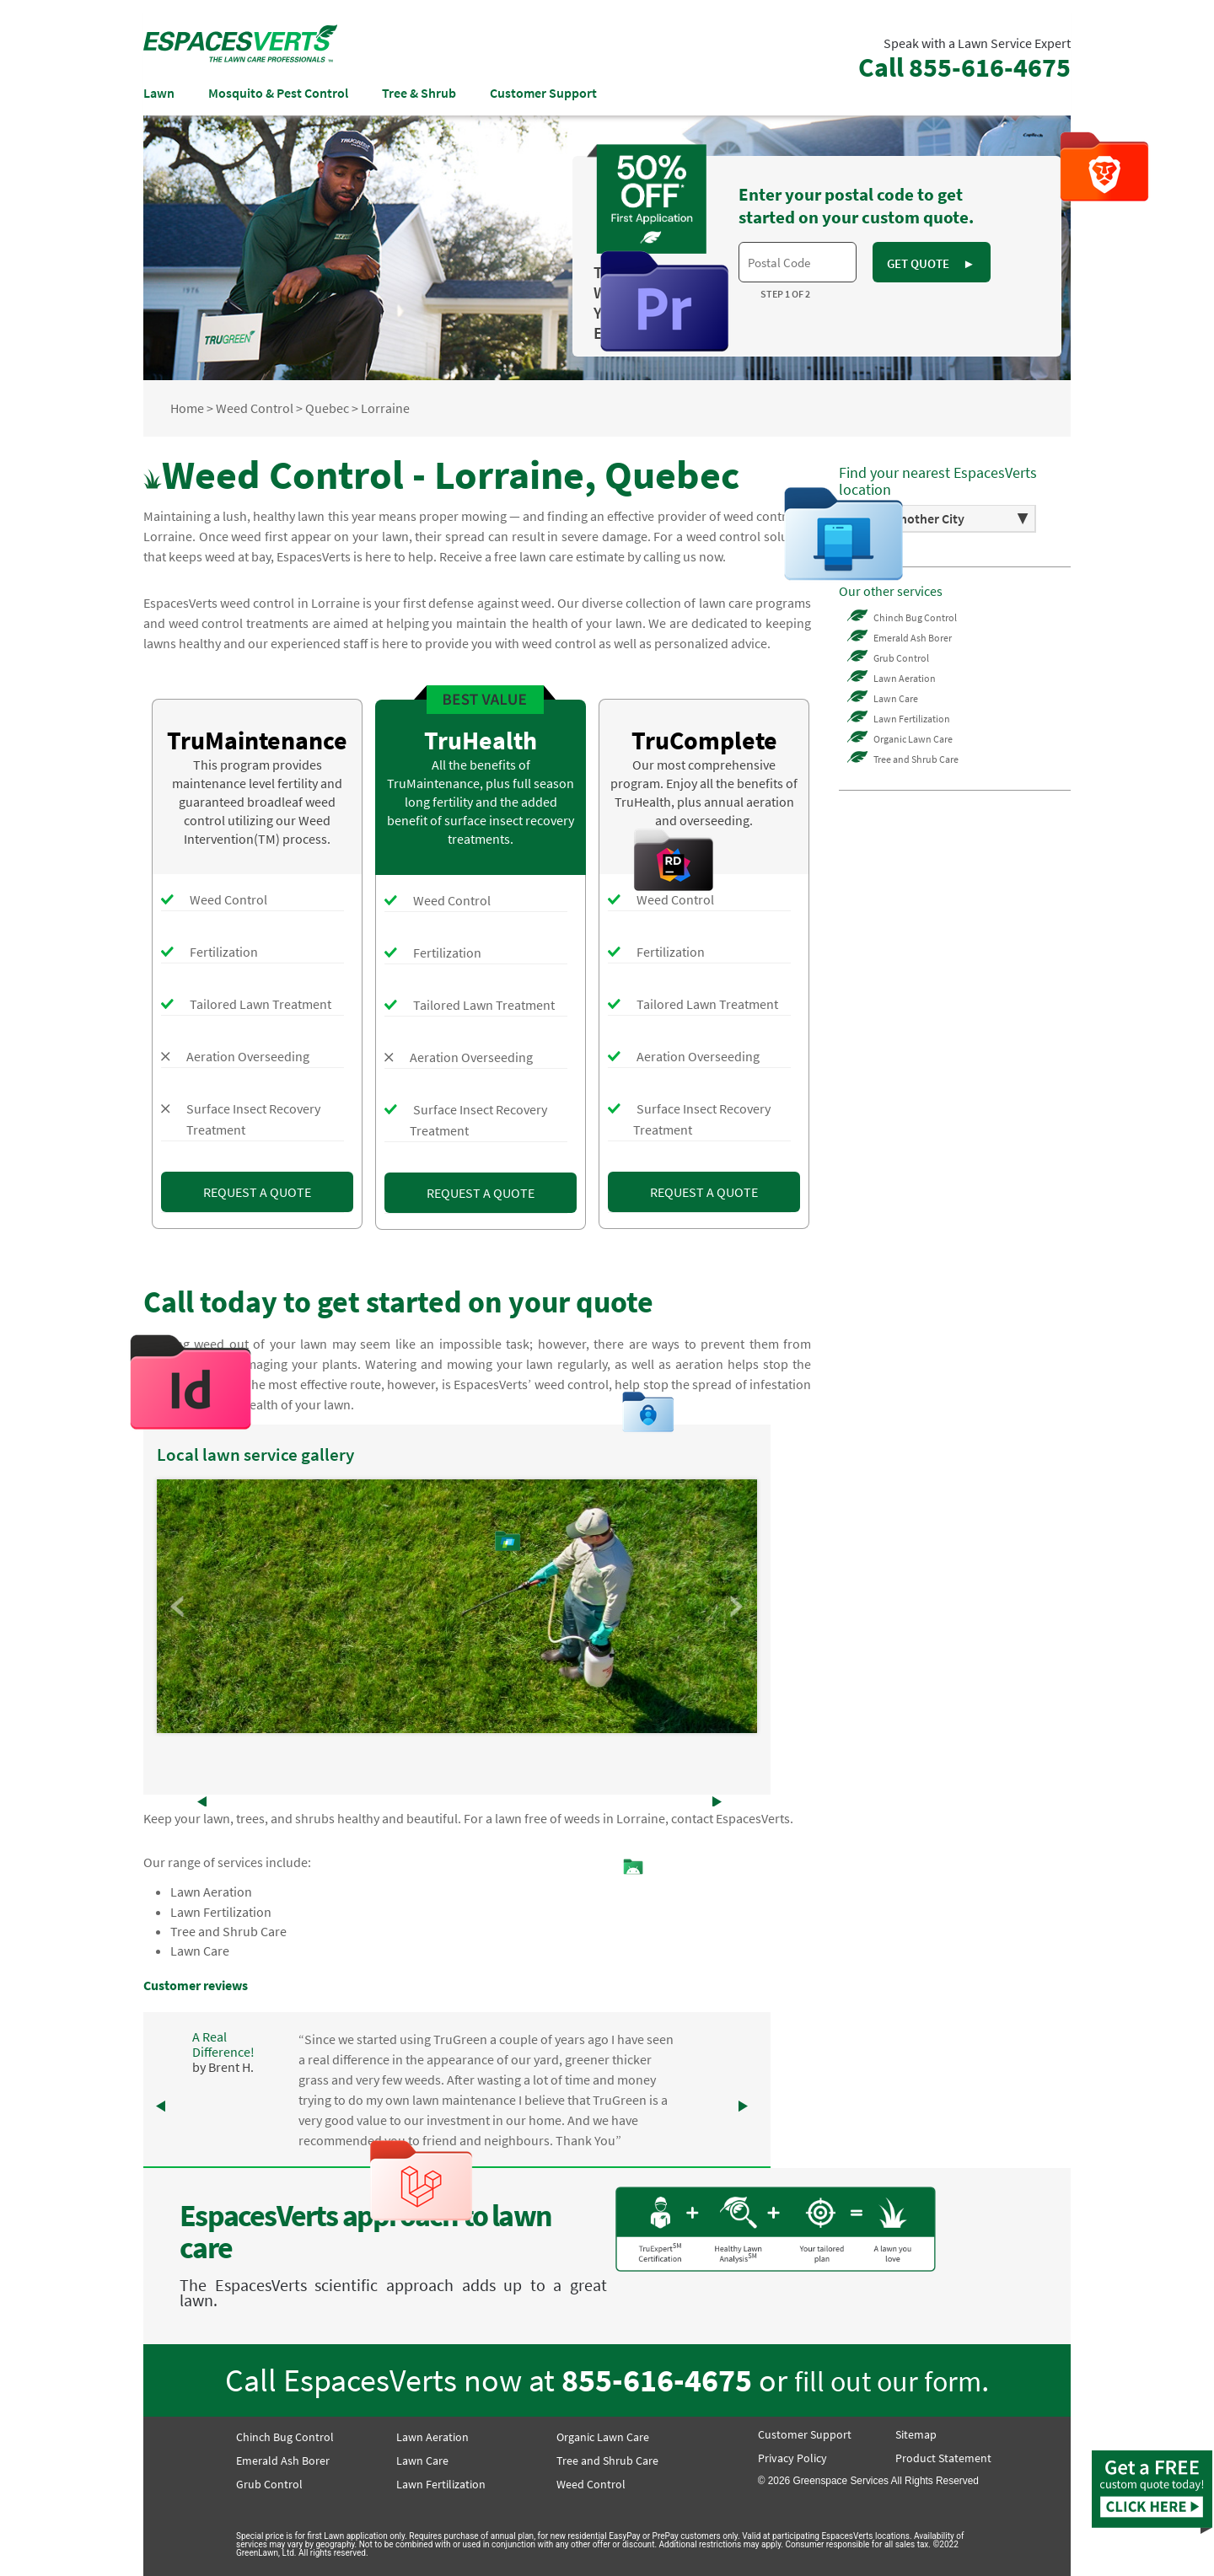 Image resolution: width=1214 pixels, height=2576 pixels. What do you see at coordinates (633, 1867) in the screenshot?
I see `open android-related files folder` at bounding box center [633, 1867].